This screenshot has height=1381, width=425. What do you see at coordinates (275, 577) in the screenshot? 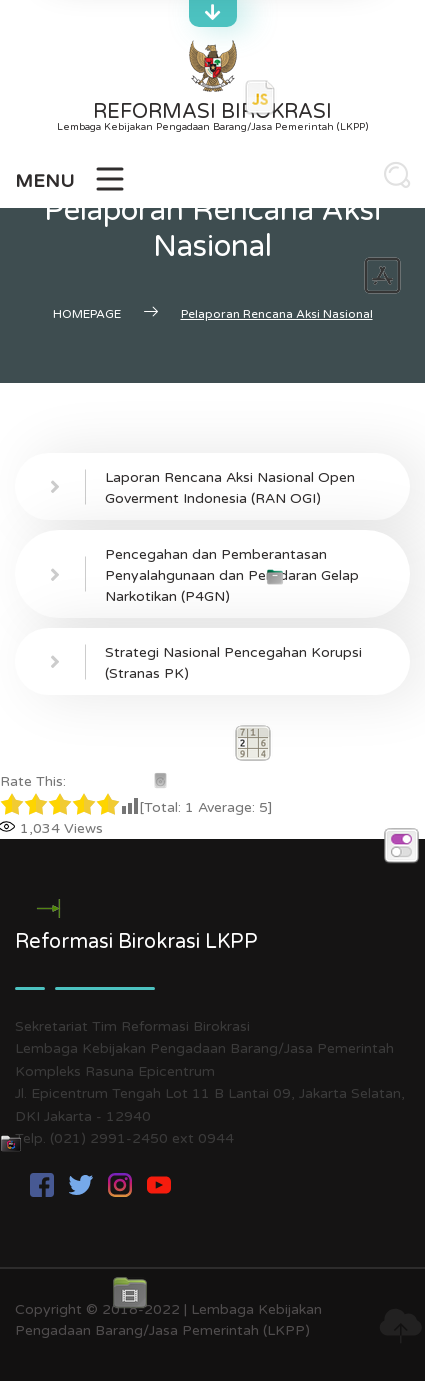
I see `open the file manager` at bounding box center [275, 577].